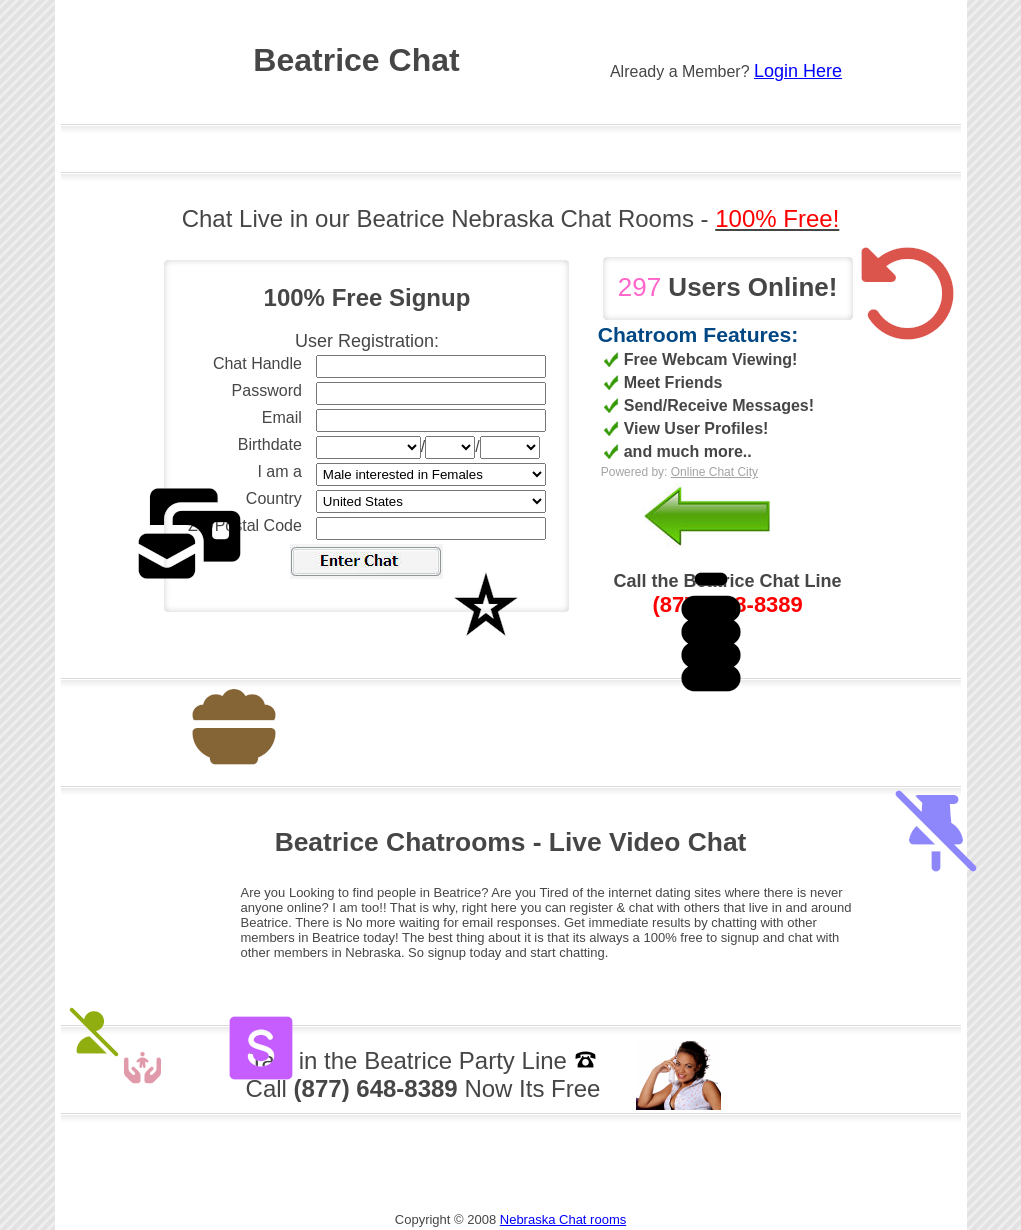 The height and width of the screenshot is (1230, 1021). Describe the element at coordinates (907, 293) in the screenshot. I see `undo last action` at that location.